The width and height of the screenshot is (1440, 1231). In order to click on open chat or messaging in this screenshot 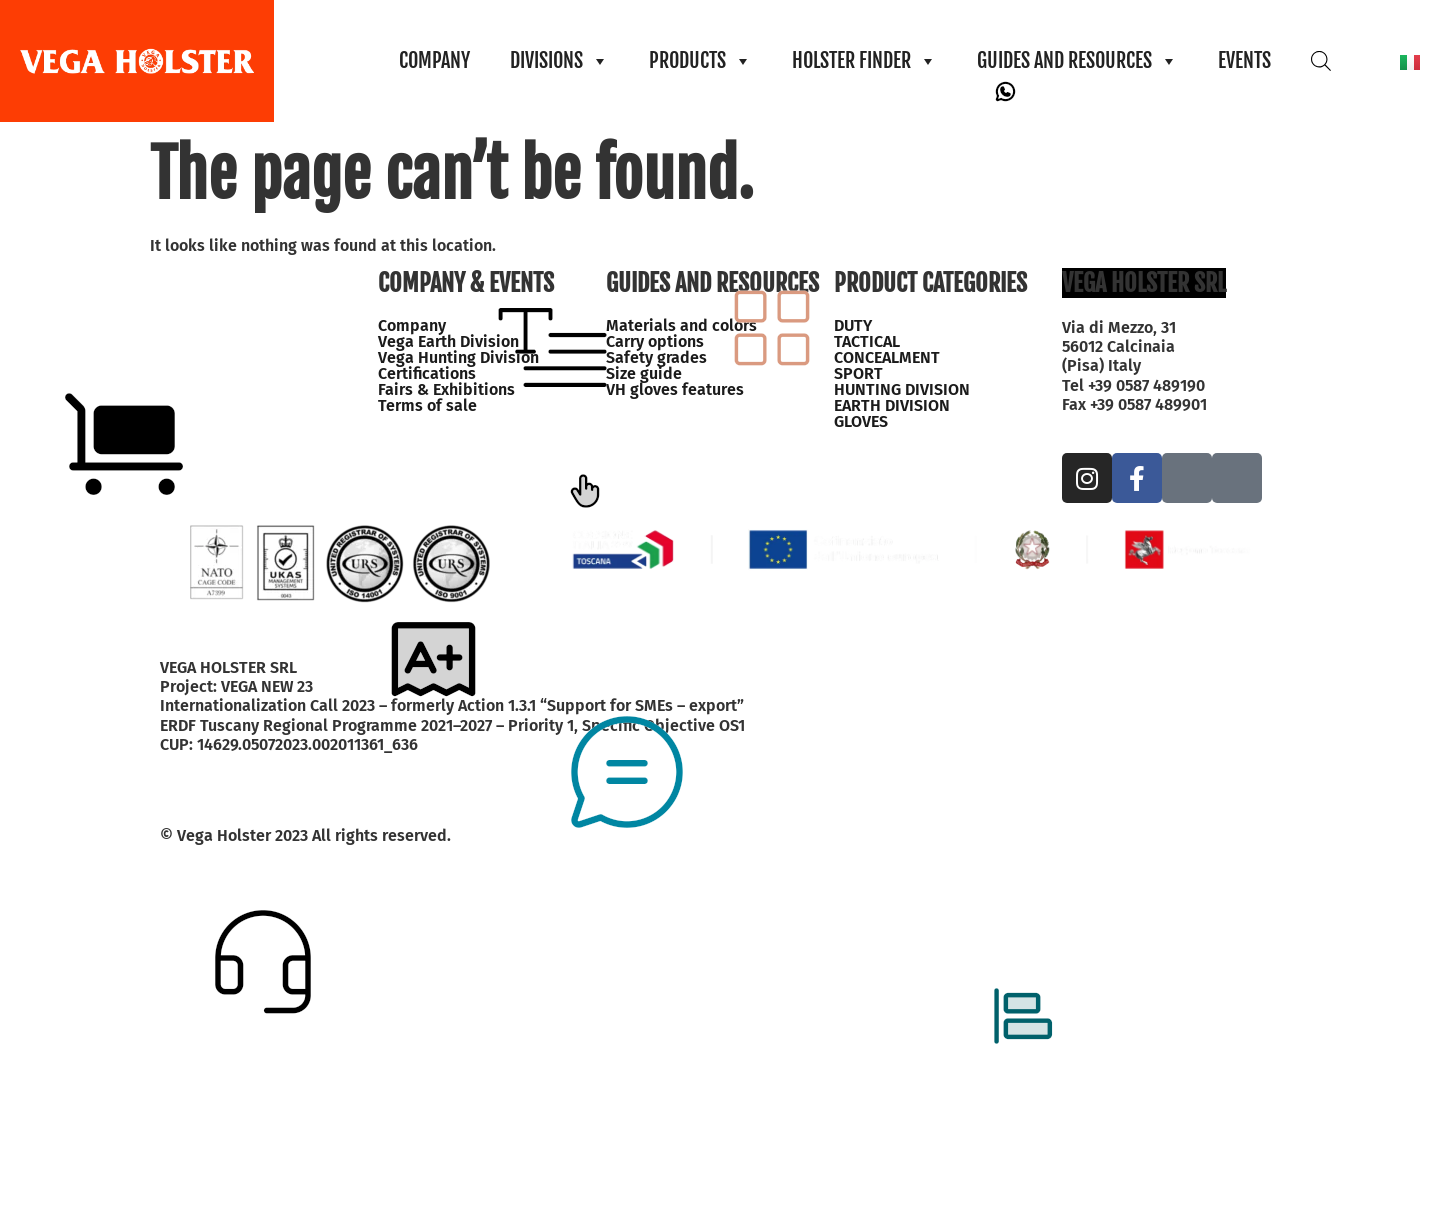, I will do `click(627, 772)`.